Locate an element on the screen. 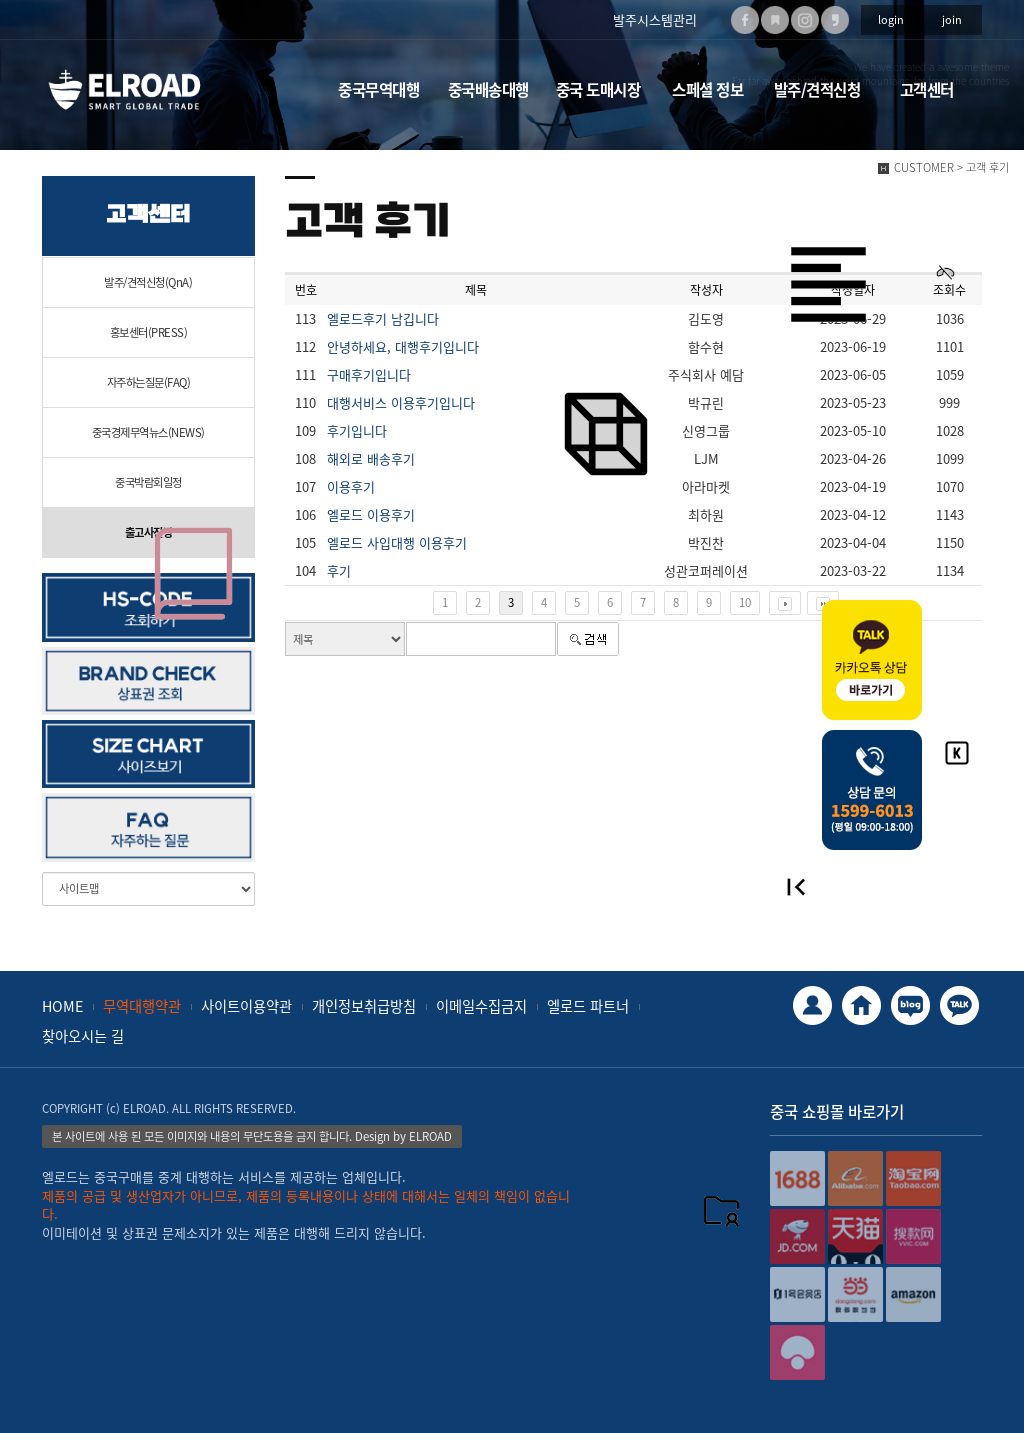  keyboard shortcut indicator for the letter K is located at coordinates (957, 753).